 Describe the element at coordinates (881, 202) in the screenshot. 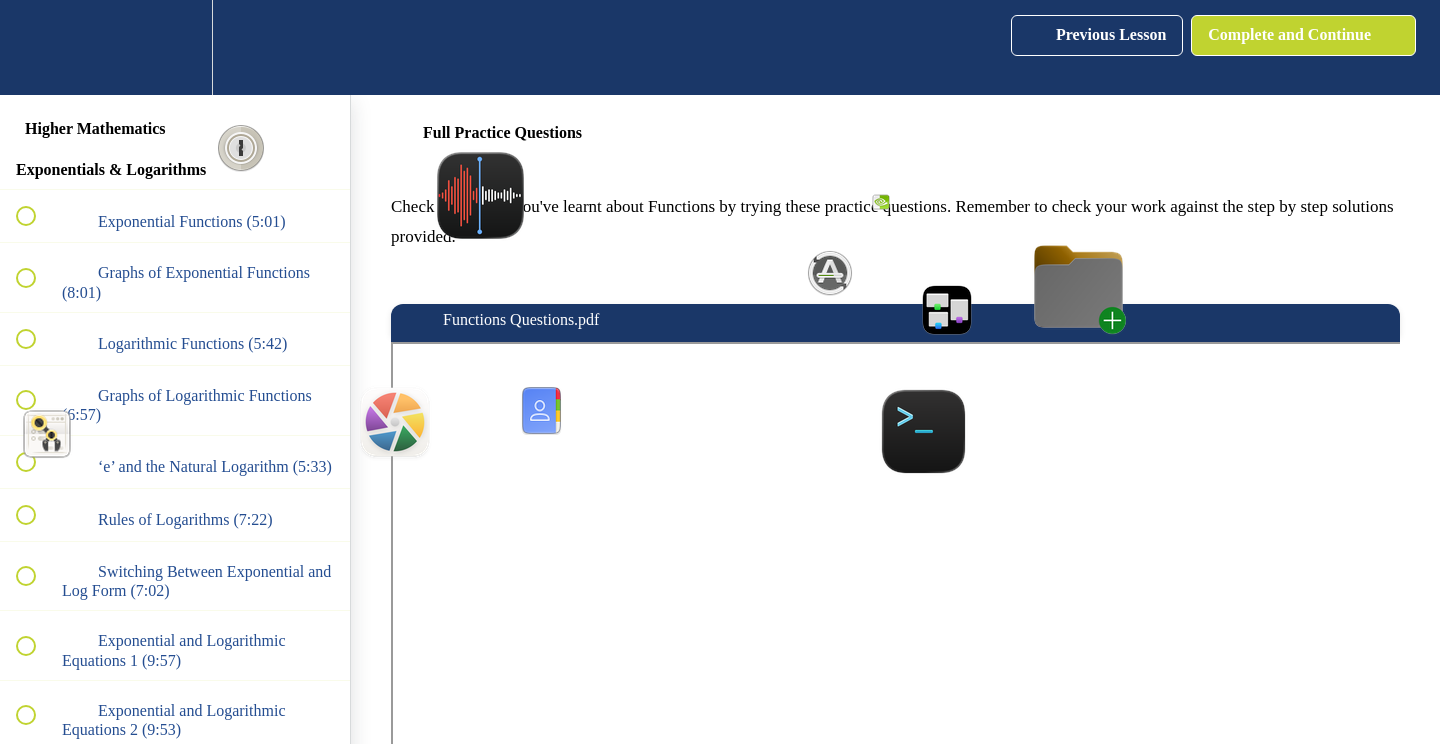

I see `open NVIDIA graphics card settings` at that location.